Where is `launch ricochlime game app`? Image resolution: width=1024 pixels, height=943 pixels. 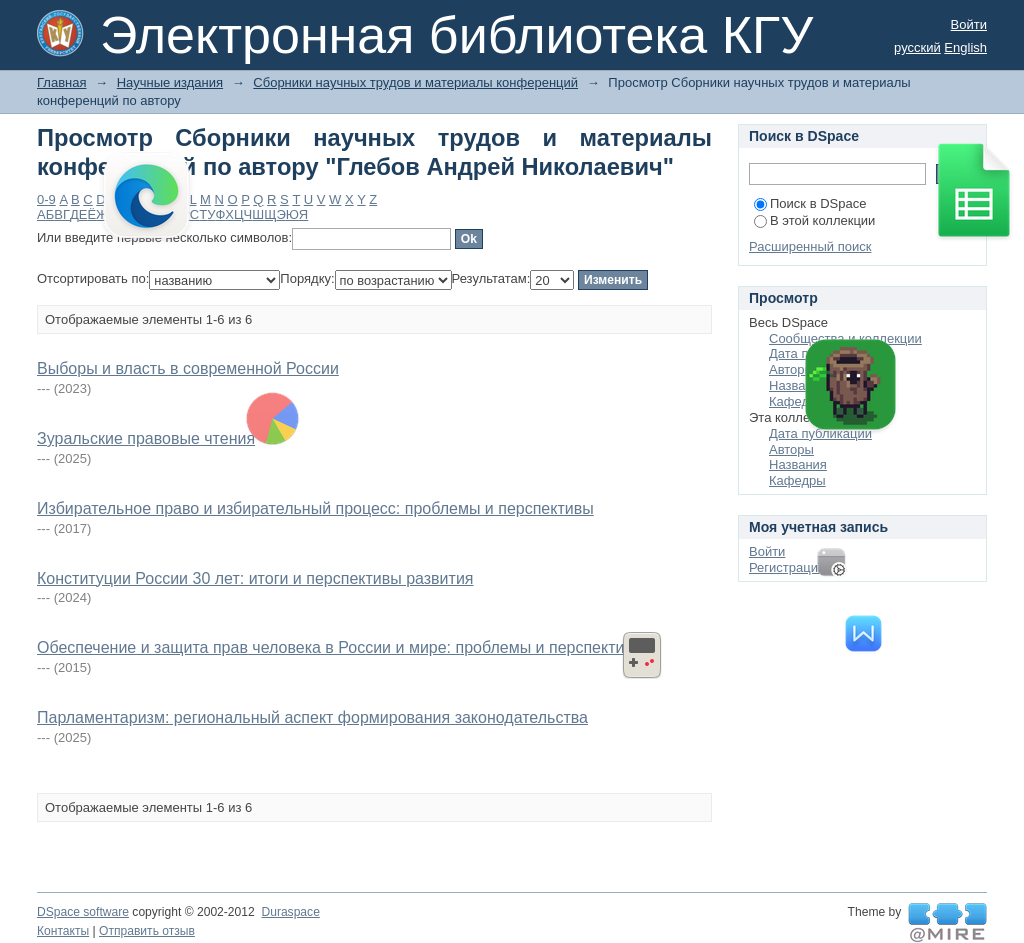 launch ricochlime game app is located at coordinates (850, 384).